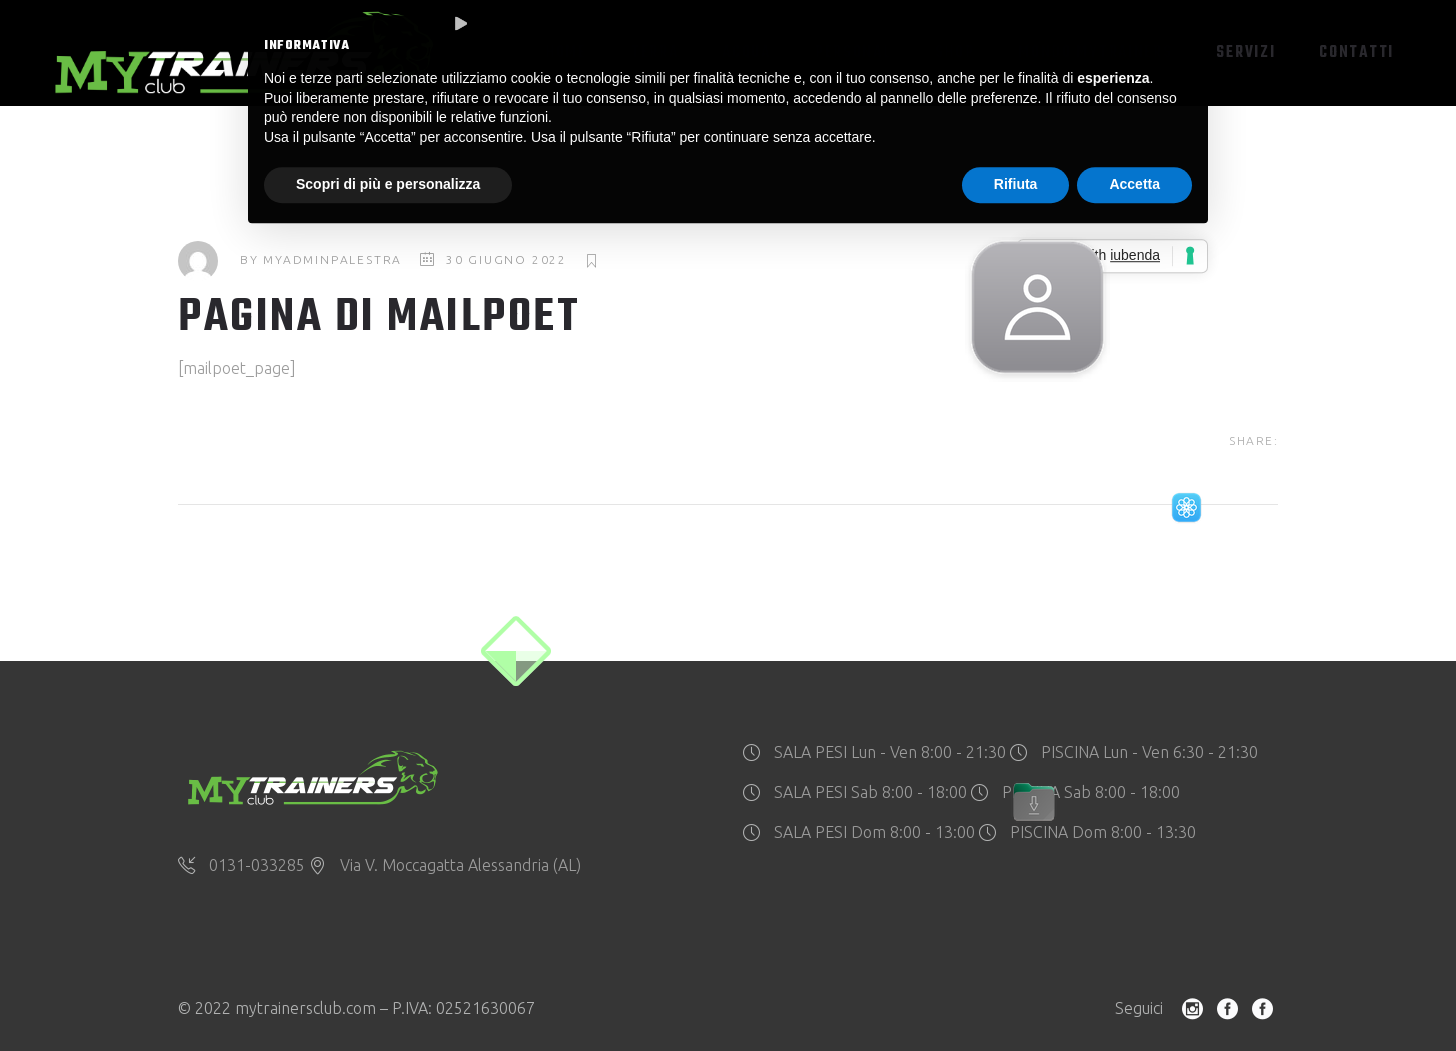 Image resolution: width=1456 pixels, height=1051 pixels. Describe the element at coordinates (460, 23) in the screenshot. I see `start media playback` at that location.